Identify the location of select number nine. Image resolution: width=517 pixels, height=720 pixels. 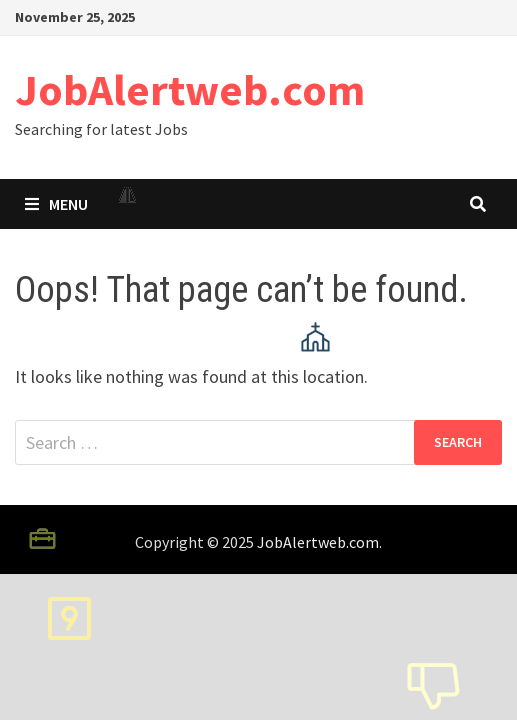
(69, 618).